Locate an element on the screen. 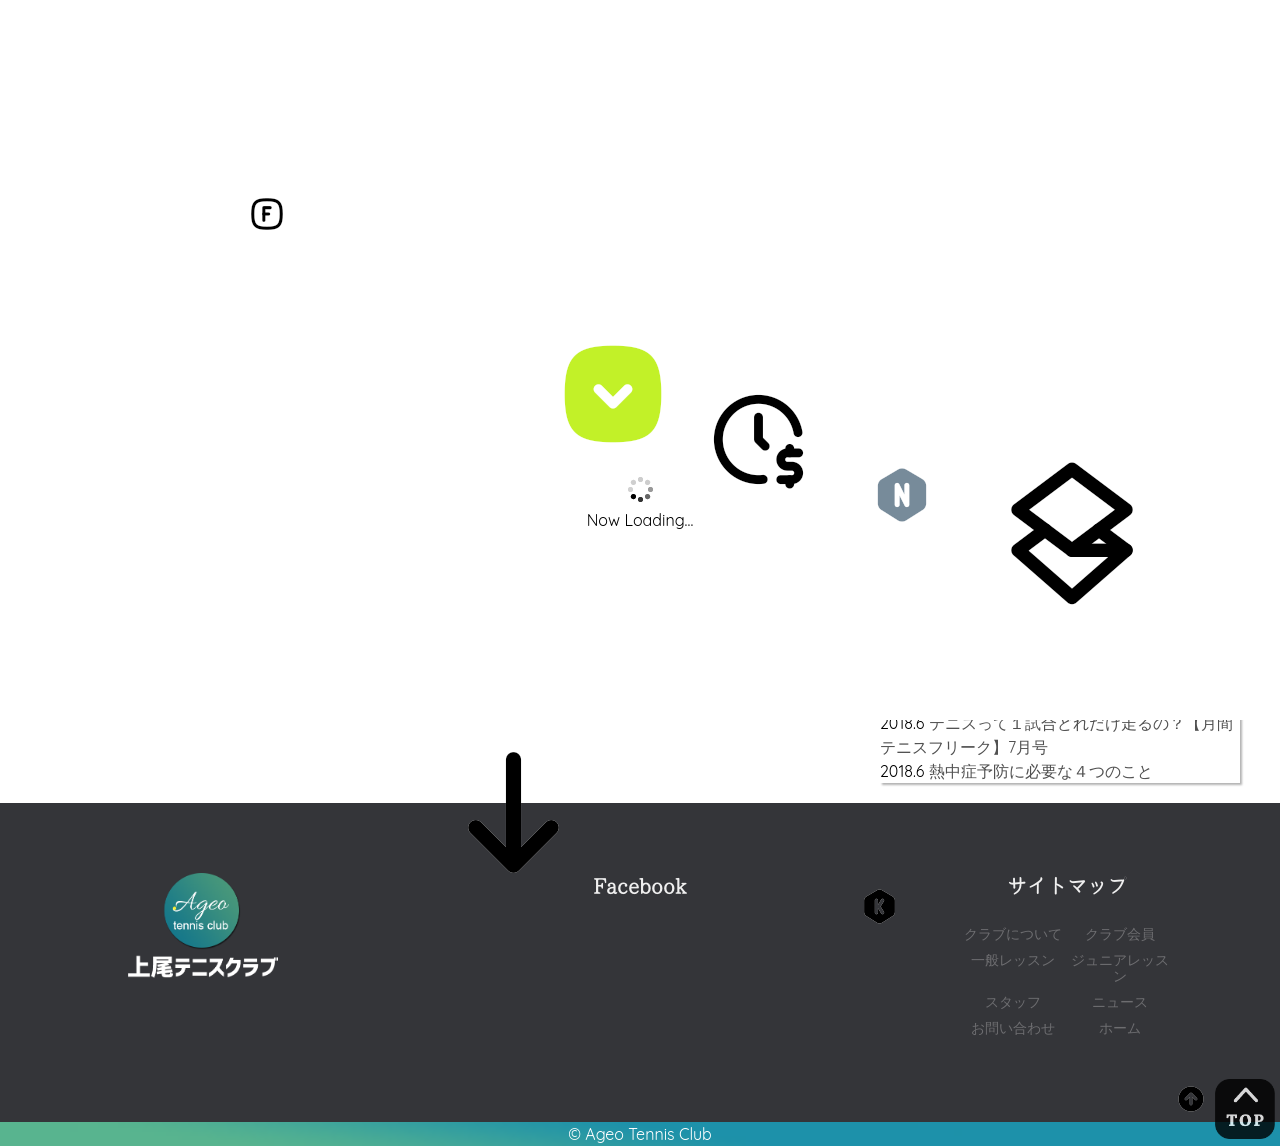 This screenshot has width=1280, height=1146. open superhuman email app is located at coordinates (1072, 530).